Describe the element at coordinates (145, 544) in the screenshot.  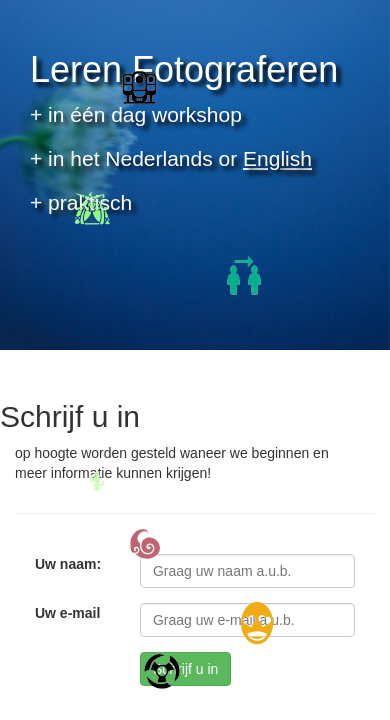
I see `indicates weather conditions in a game interface` at that location.